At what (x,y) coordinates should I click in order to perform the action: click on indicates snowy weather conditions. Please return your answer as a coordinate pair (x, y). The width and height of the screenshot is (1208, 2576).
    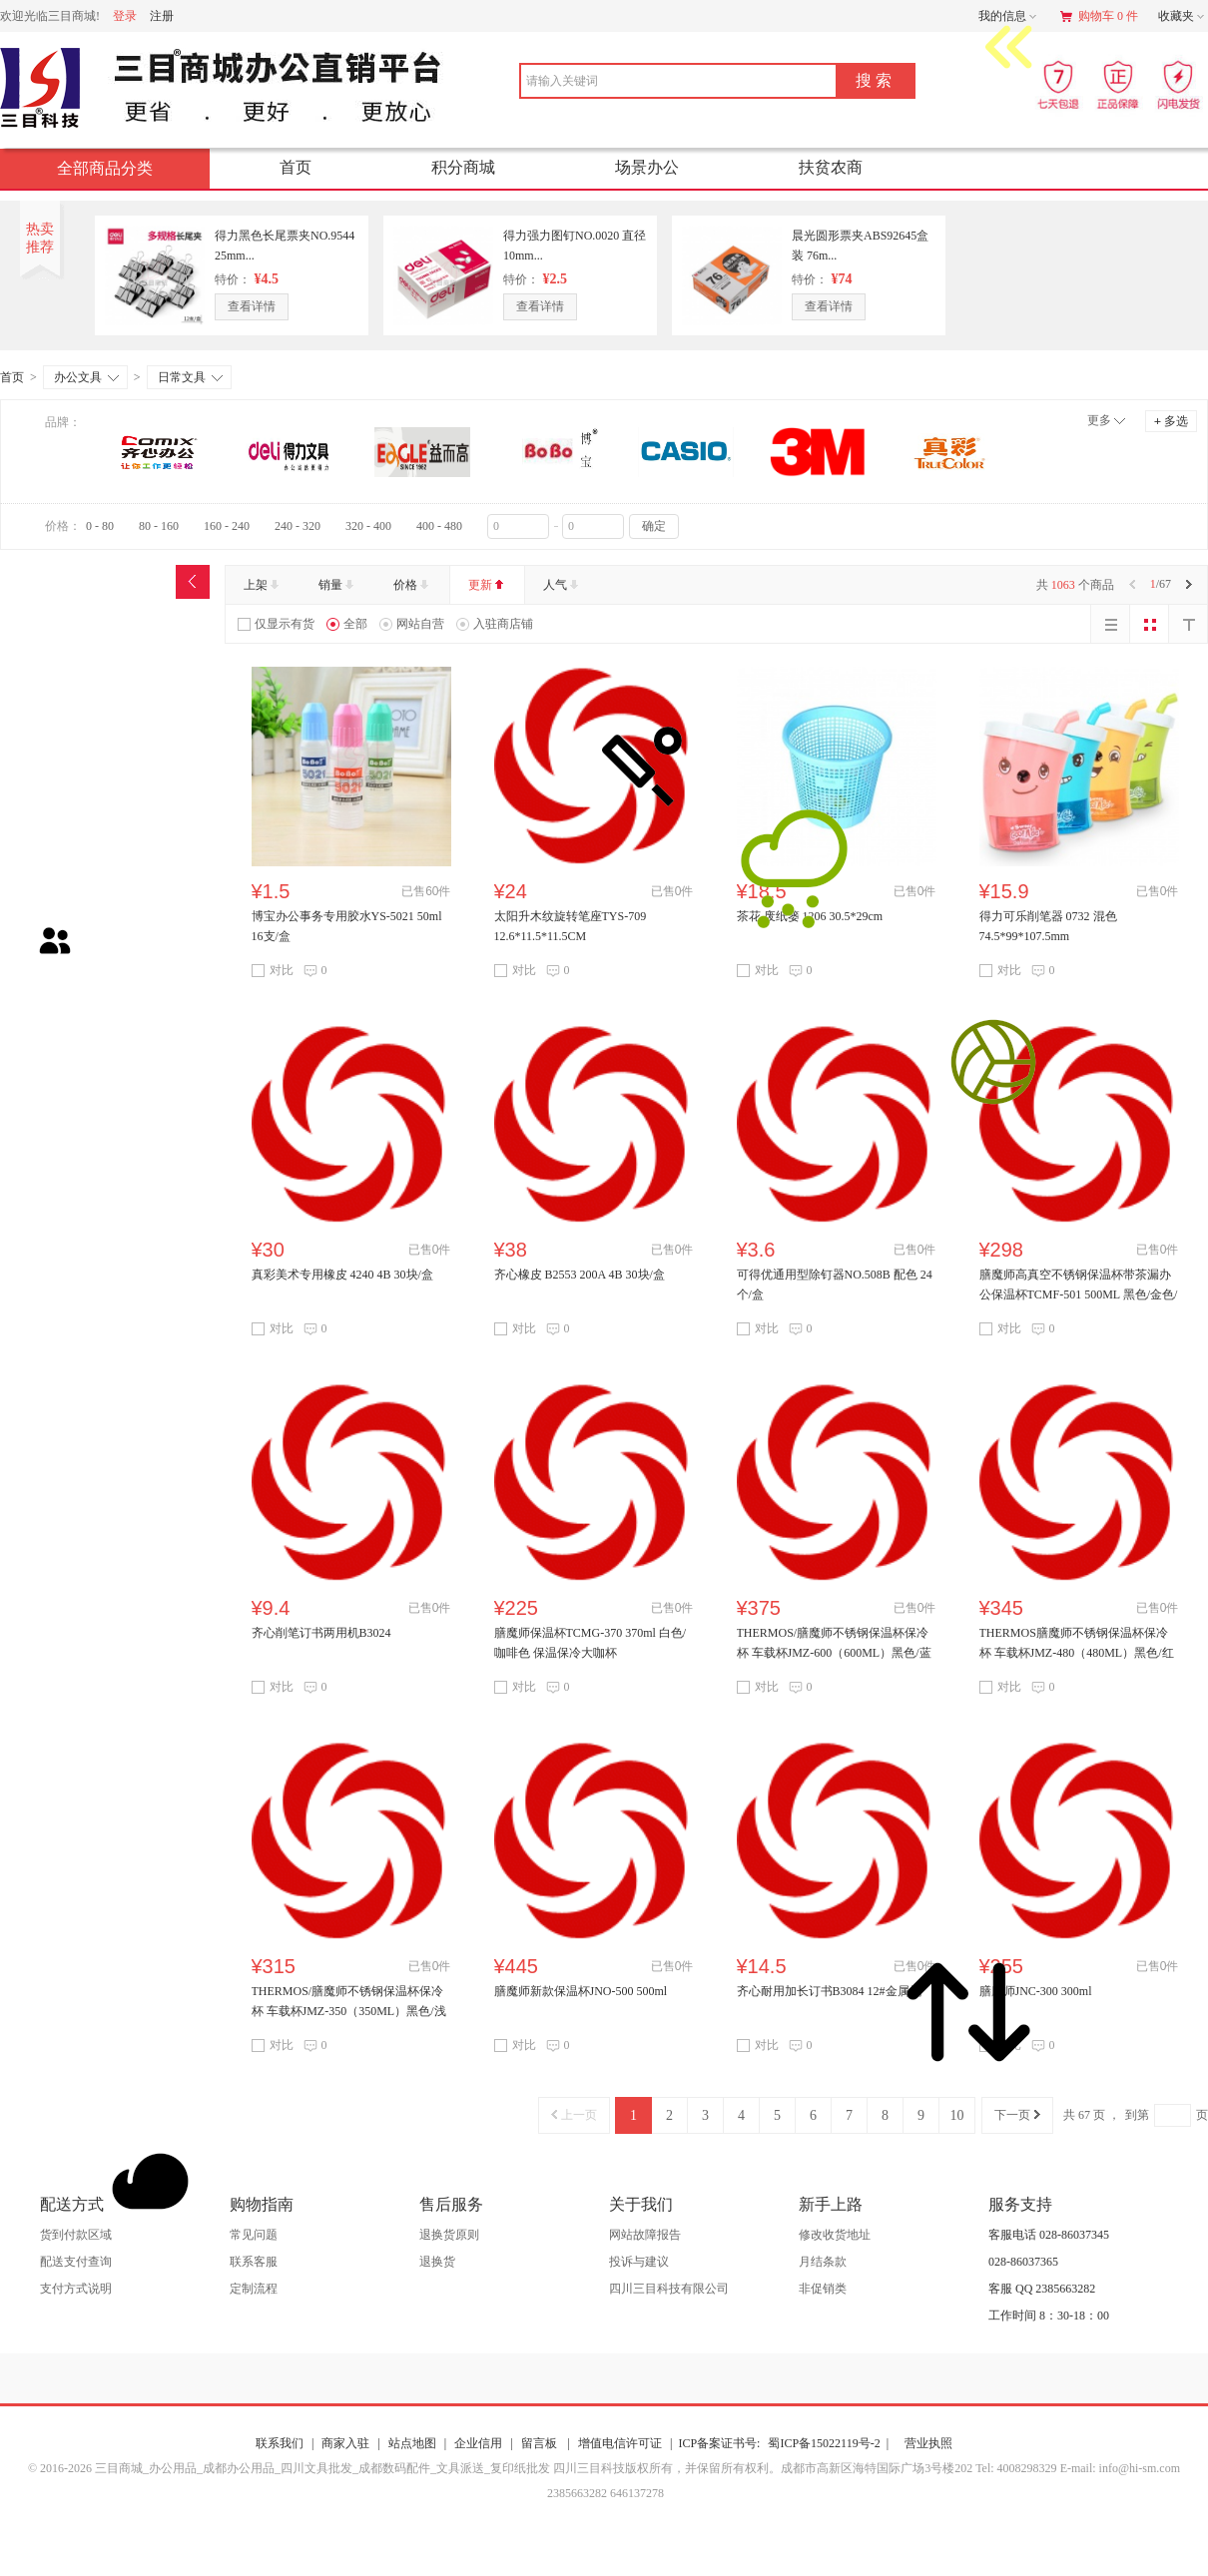
    Looking at the image, I should click on (794, 866).